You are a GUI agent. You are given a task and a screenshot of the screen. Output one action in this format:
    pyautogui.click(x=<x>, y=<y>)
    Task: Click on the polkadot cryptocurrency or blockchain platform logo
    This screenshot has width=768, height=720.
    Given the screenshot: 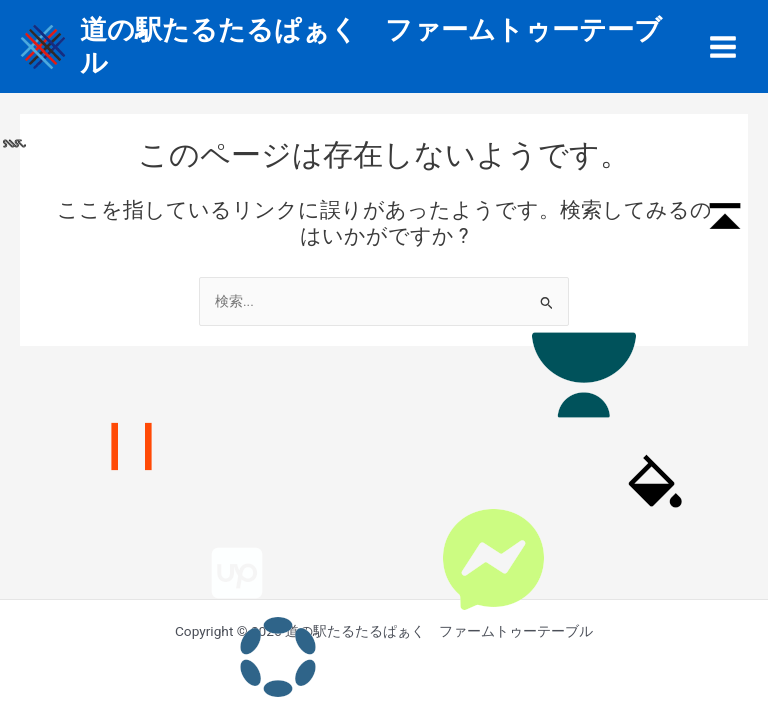 What is the action you would take?
    pyautogui.click(x=278, y=657)
    